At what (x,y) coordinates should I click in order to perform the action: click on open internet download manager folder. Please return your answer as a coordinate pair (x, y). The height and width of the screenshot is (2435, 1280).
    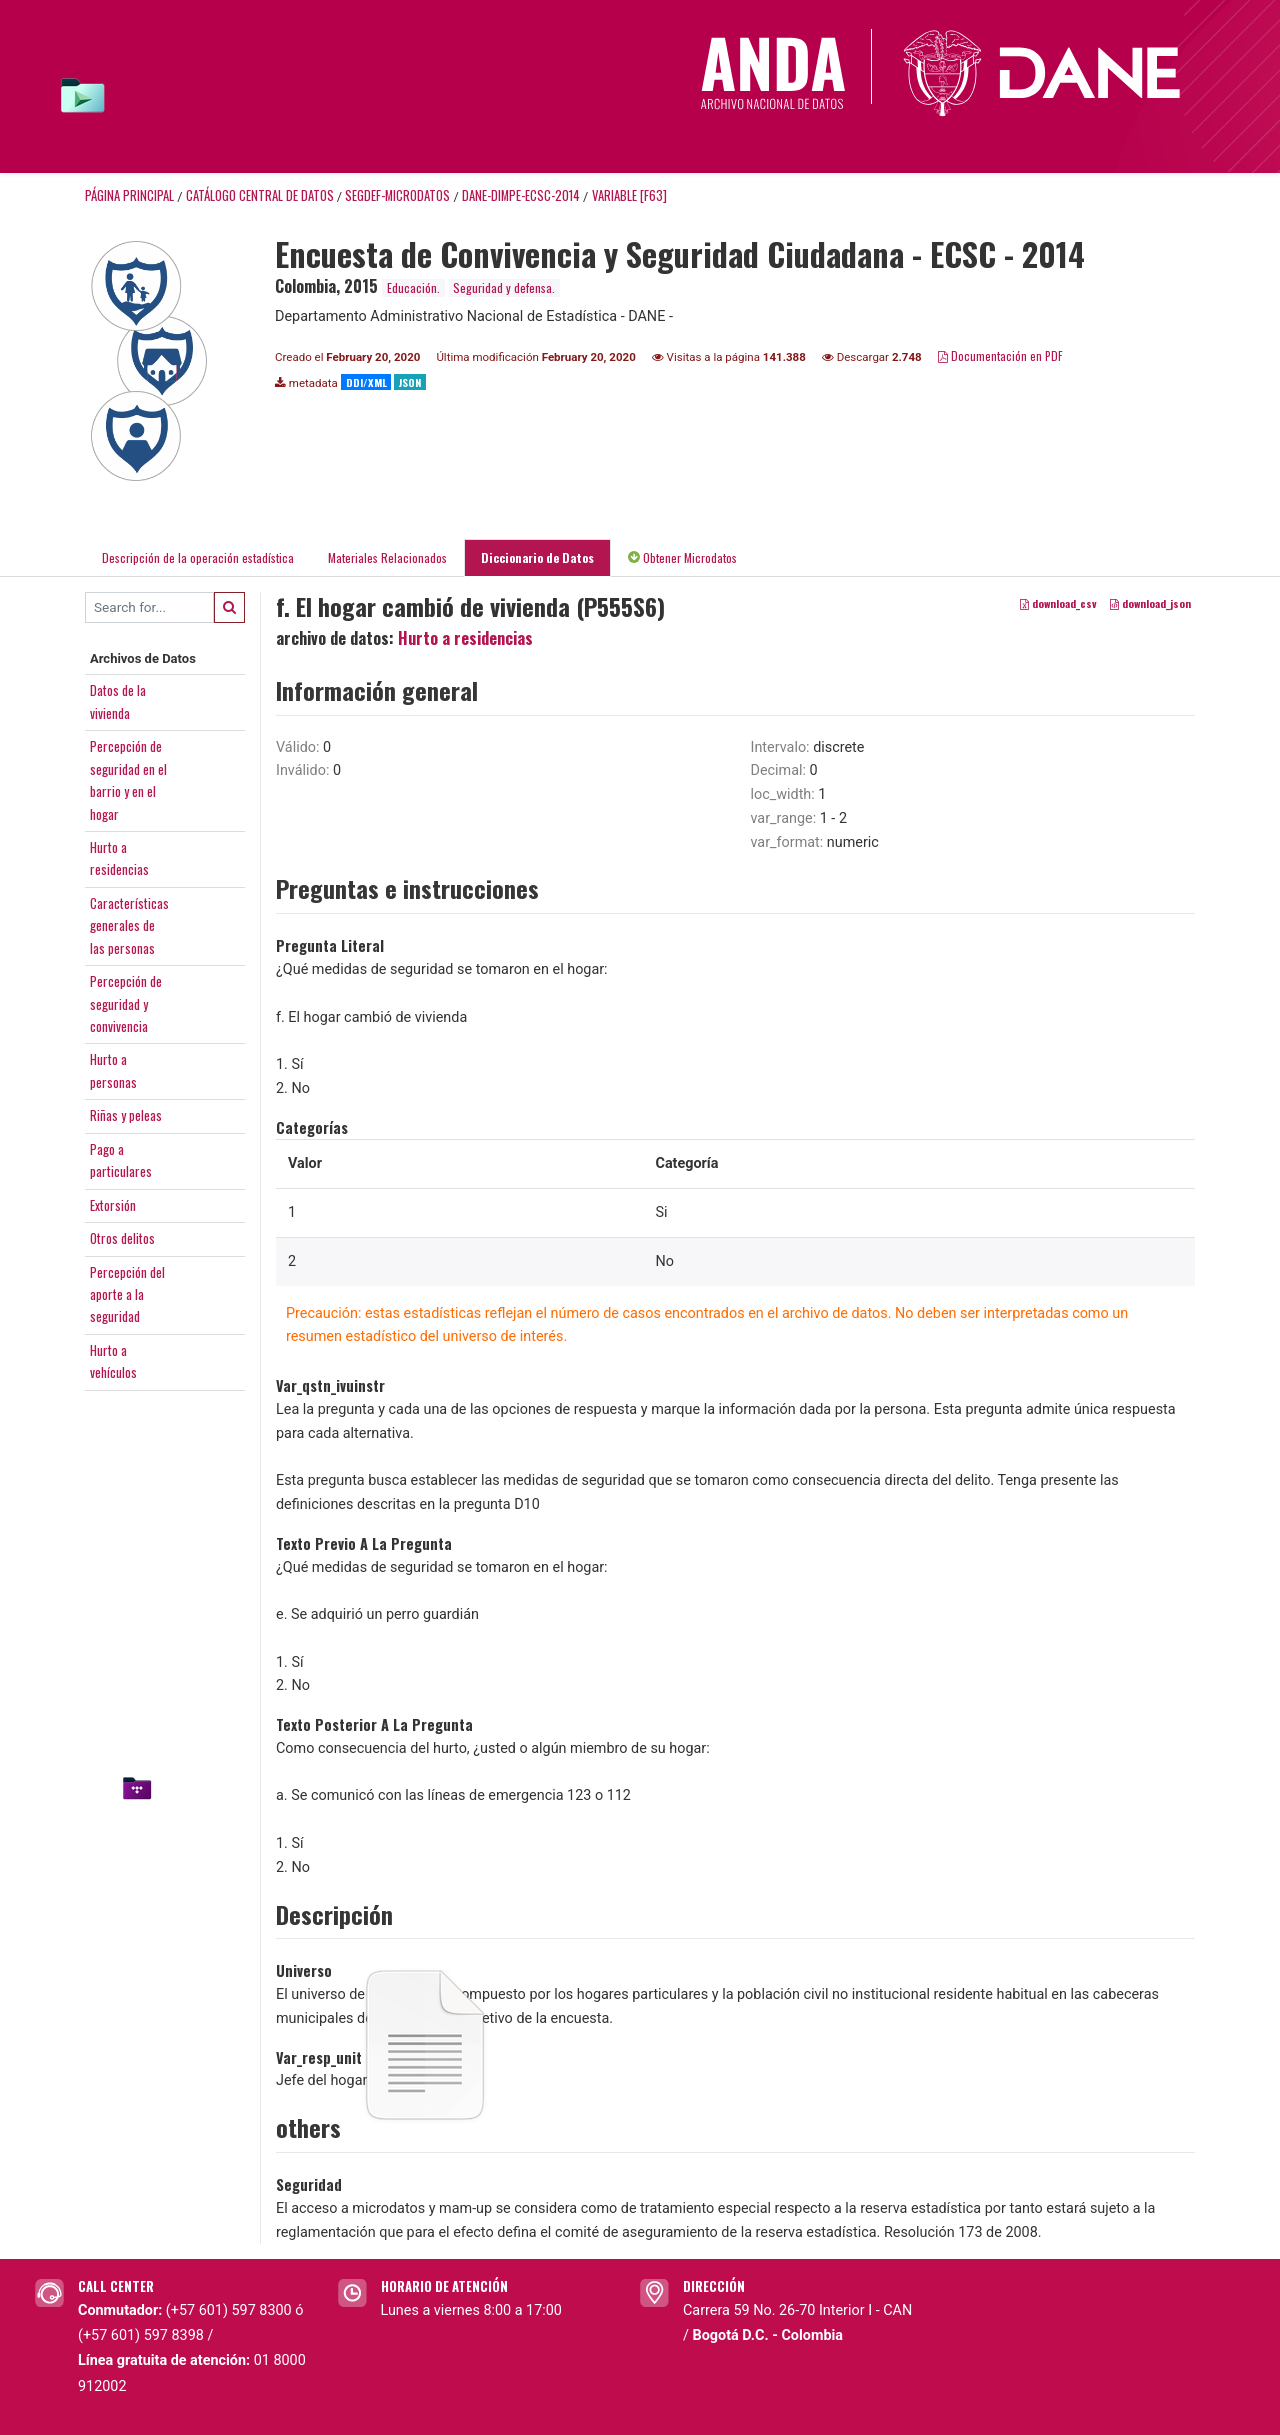
    Looking at the image, I should click on (82, 96).